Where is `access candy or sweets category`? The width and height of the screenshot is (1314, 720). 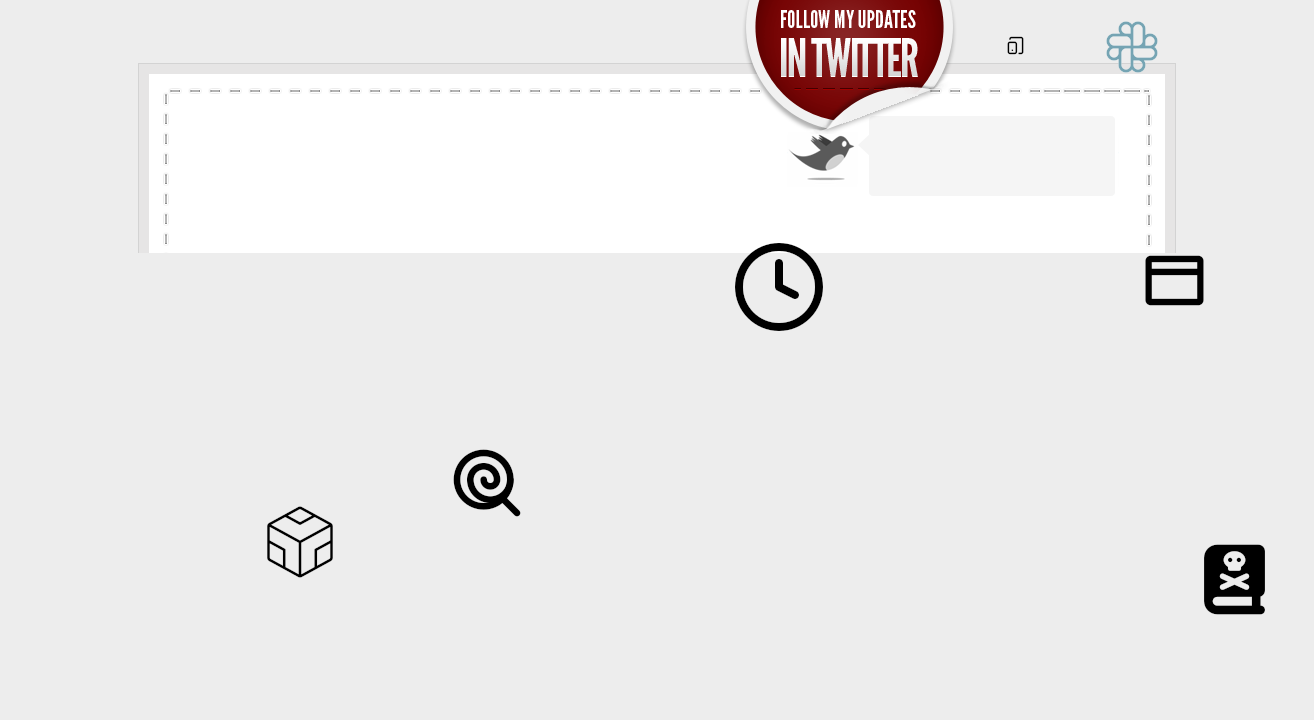 access candy or sweets category is located at coordinates (487, 483).